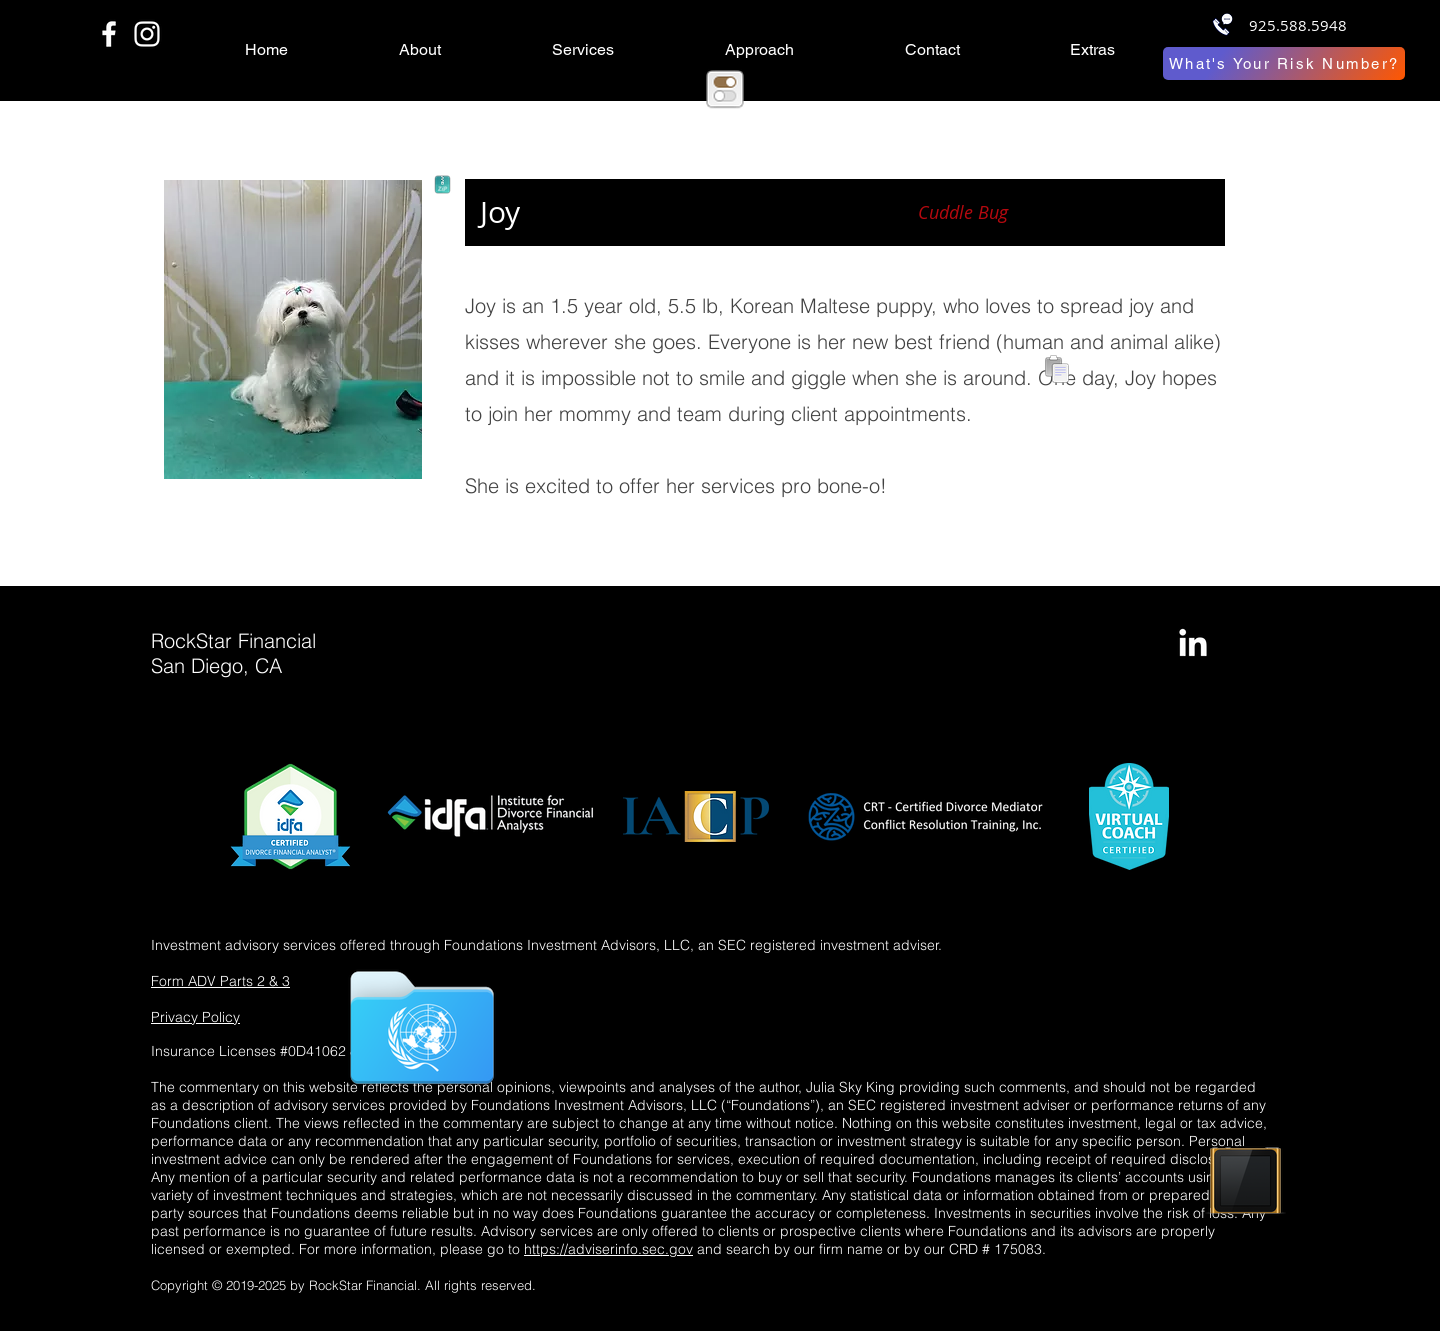 This screenshot has width=1440, height=1331. Describe the element at coordinates (1245, 1180) in the screenshot. I see `iPod nano device in orange` at that location.